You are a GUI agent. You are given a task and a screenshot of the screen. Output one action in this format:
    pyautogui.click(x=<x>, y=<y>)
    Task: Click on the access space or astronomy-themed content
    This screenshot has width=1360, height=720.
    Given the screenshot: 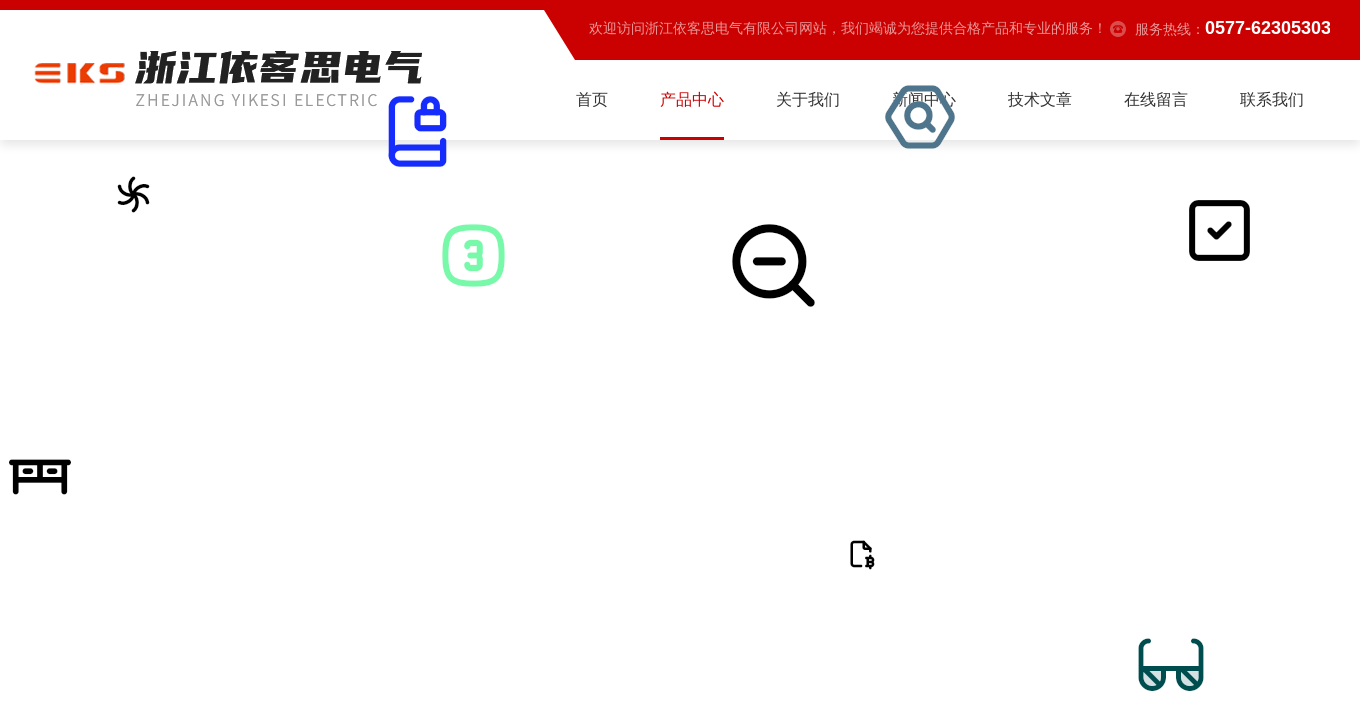 What is the action you would take?
    pyautogui.click(x=133, y=194)
    